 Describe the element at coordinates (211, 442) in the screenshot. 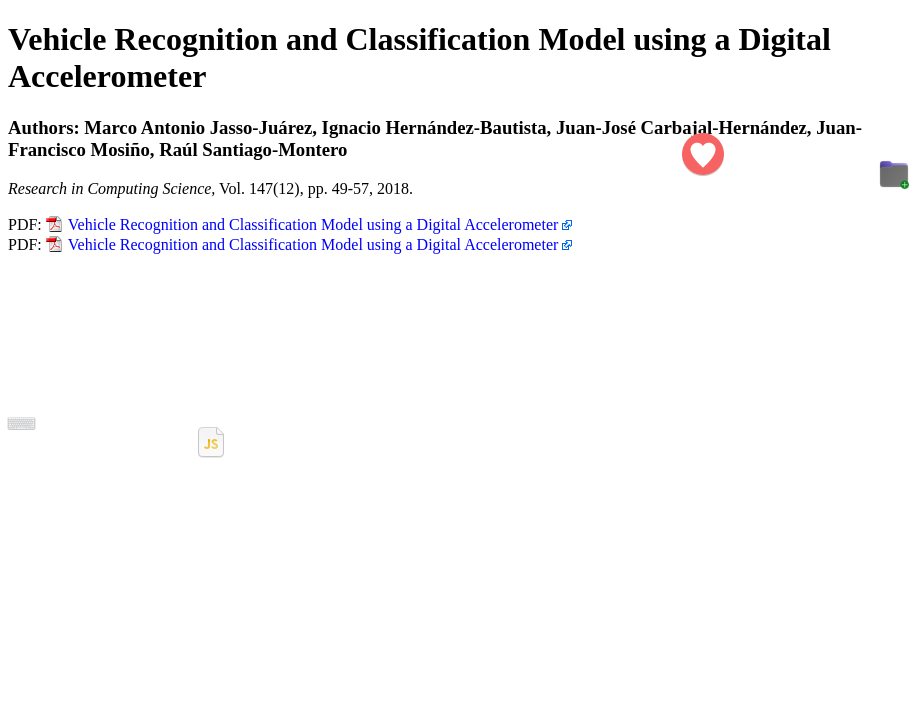

I see `a javascript file in the file system` at that location.